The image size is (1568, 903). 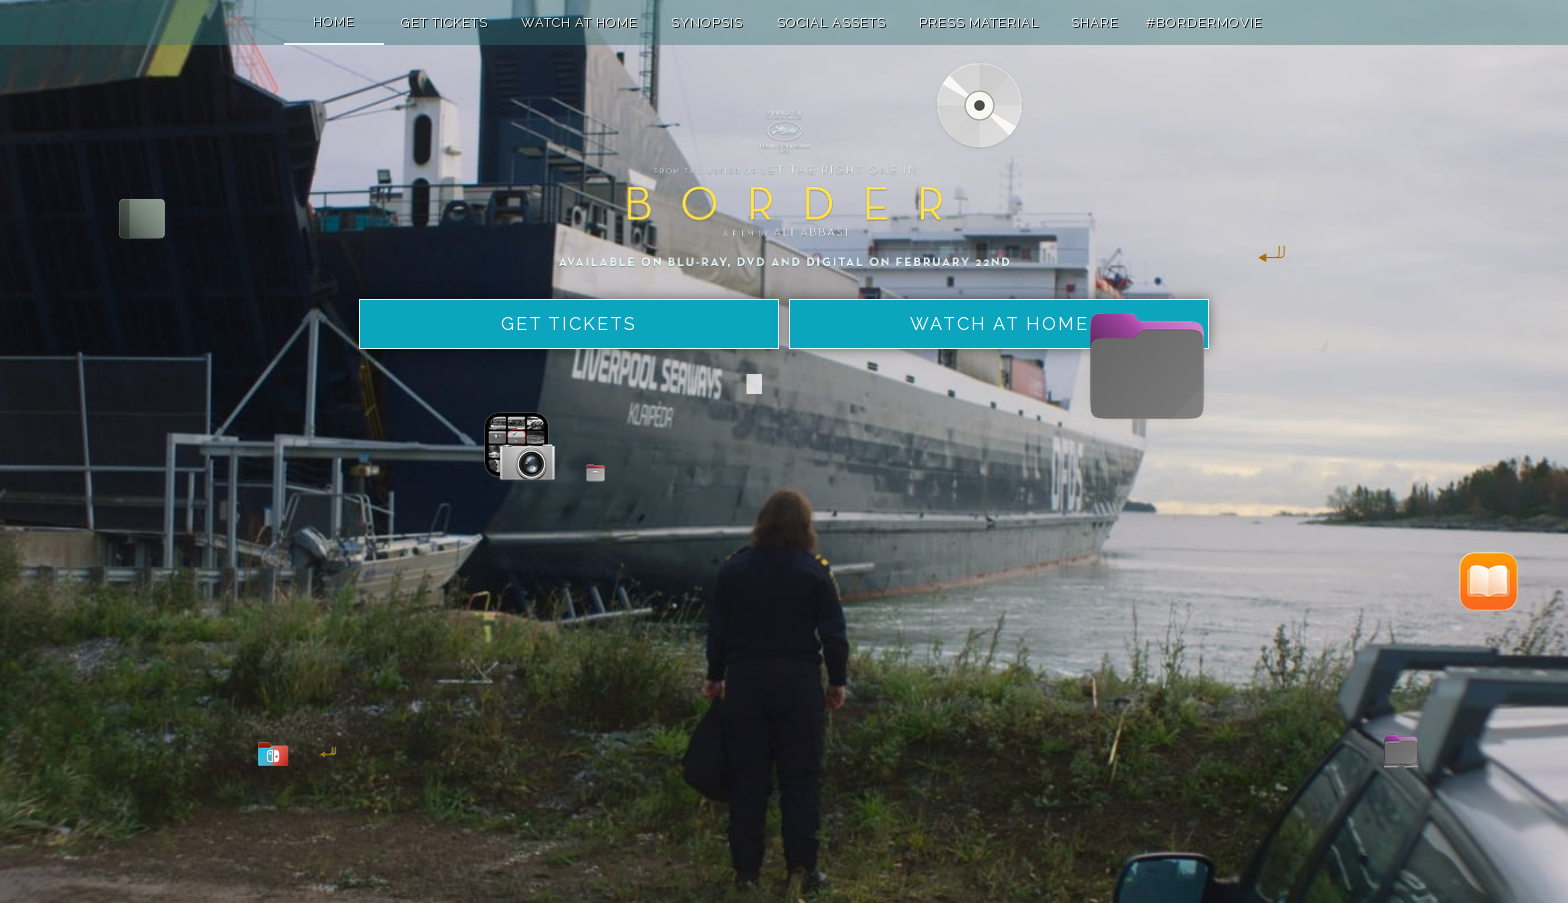 What do you see at coordinates (1488, 581) in the screenshot?
I see `open the Books app` at bounding box center [1488, 581].